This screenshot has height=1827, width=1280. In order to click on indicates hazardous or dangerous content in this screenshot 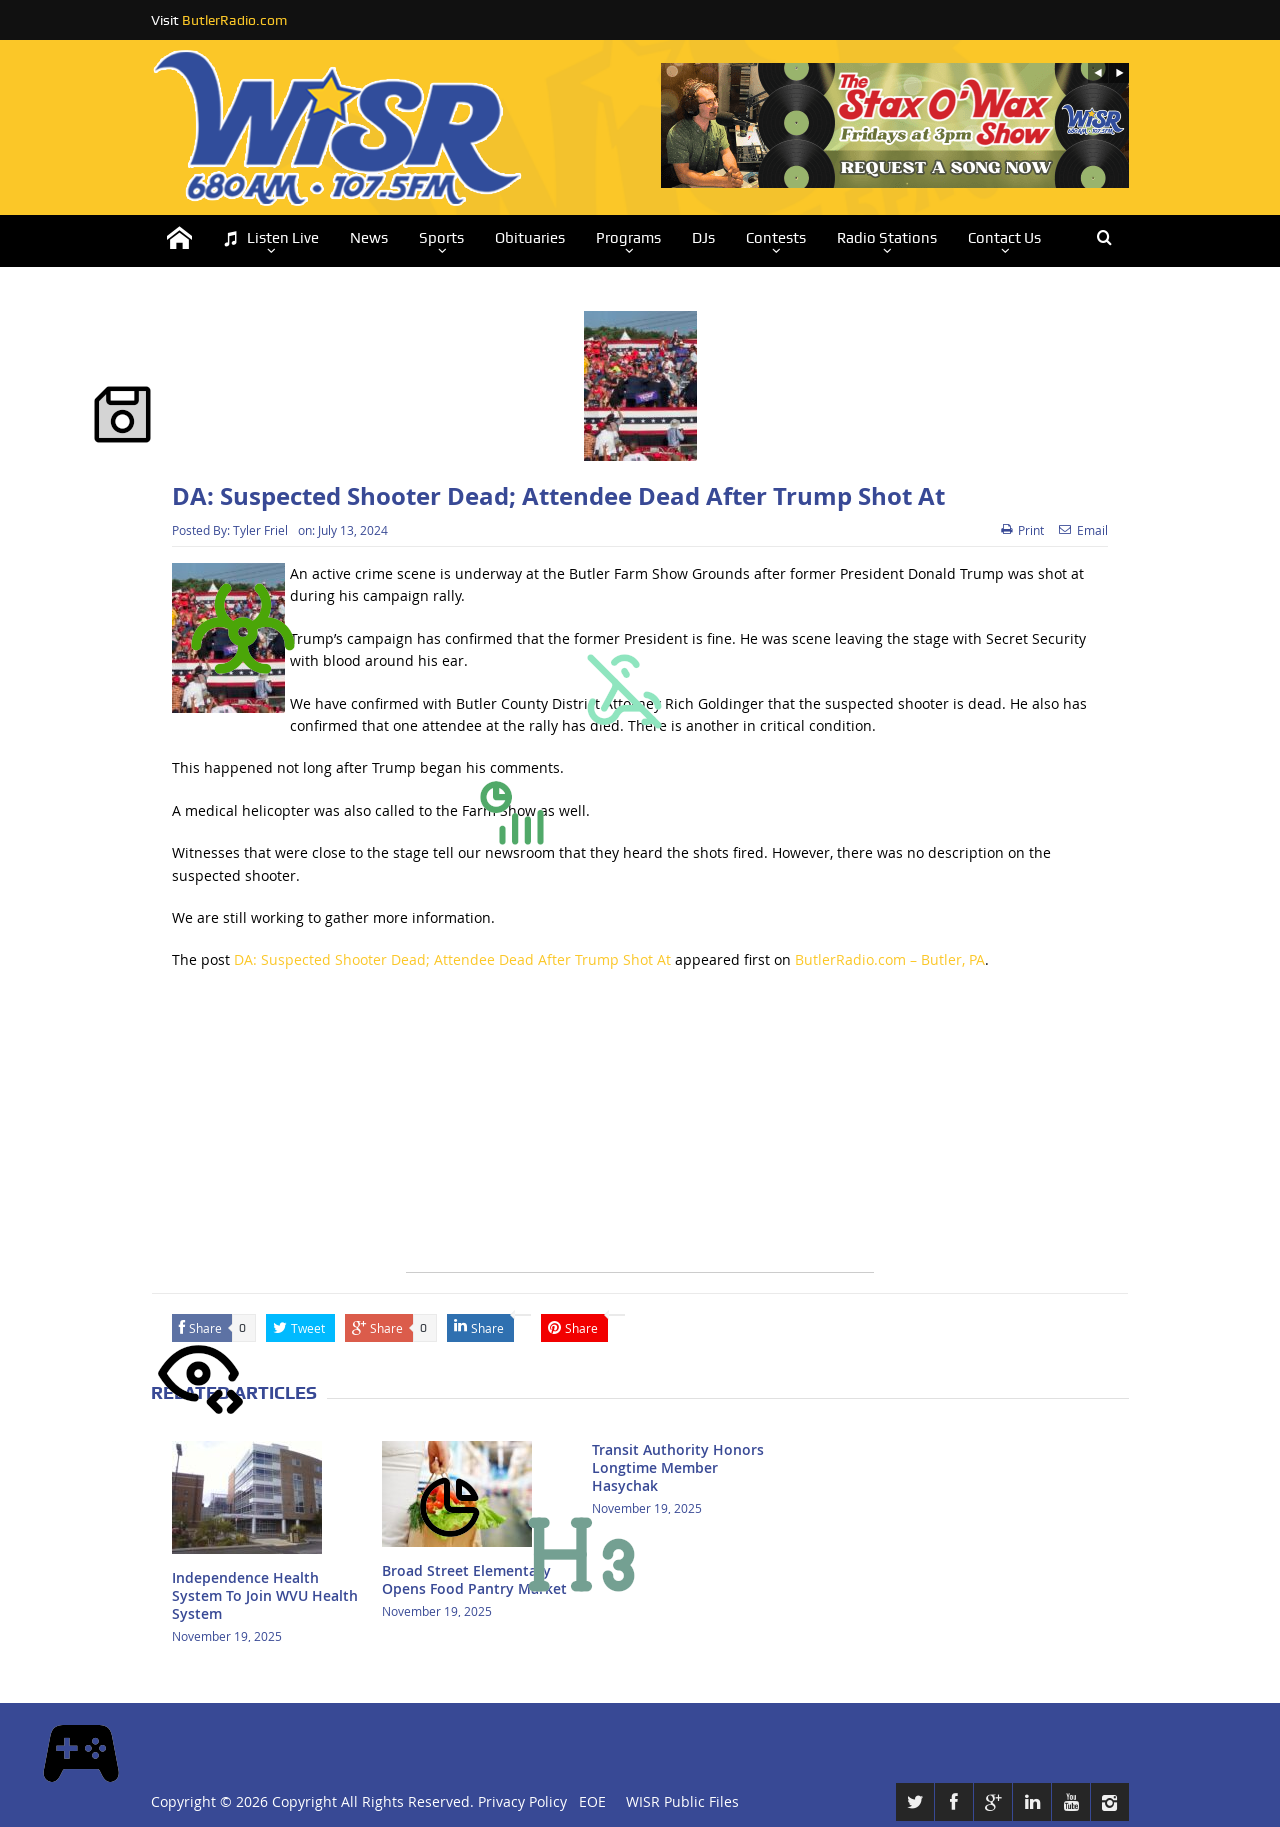, I will do `click(243, 632)`.